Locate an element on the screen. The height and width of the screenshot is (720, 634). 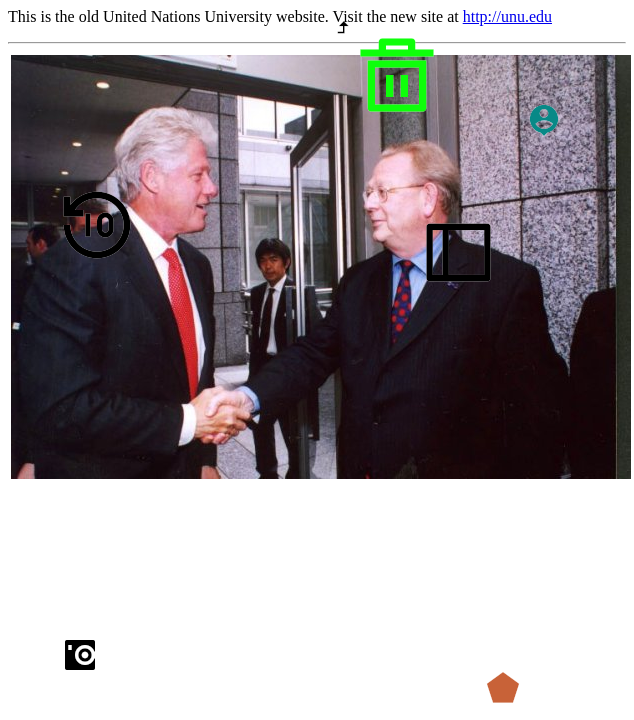
switch to left sidebar layout is located at coordinates (458, 252).